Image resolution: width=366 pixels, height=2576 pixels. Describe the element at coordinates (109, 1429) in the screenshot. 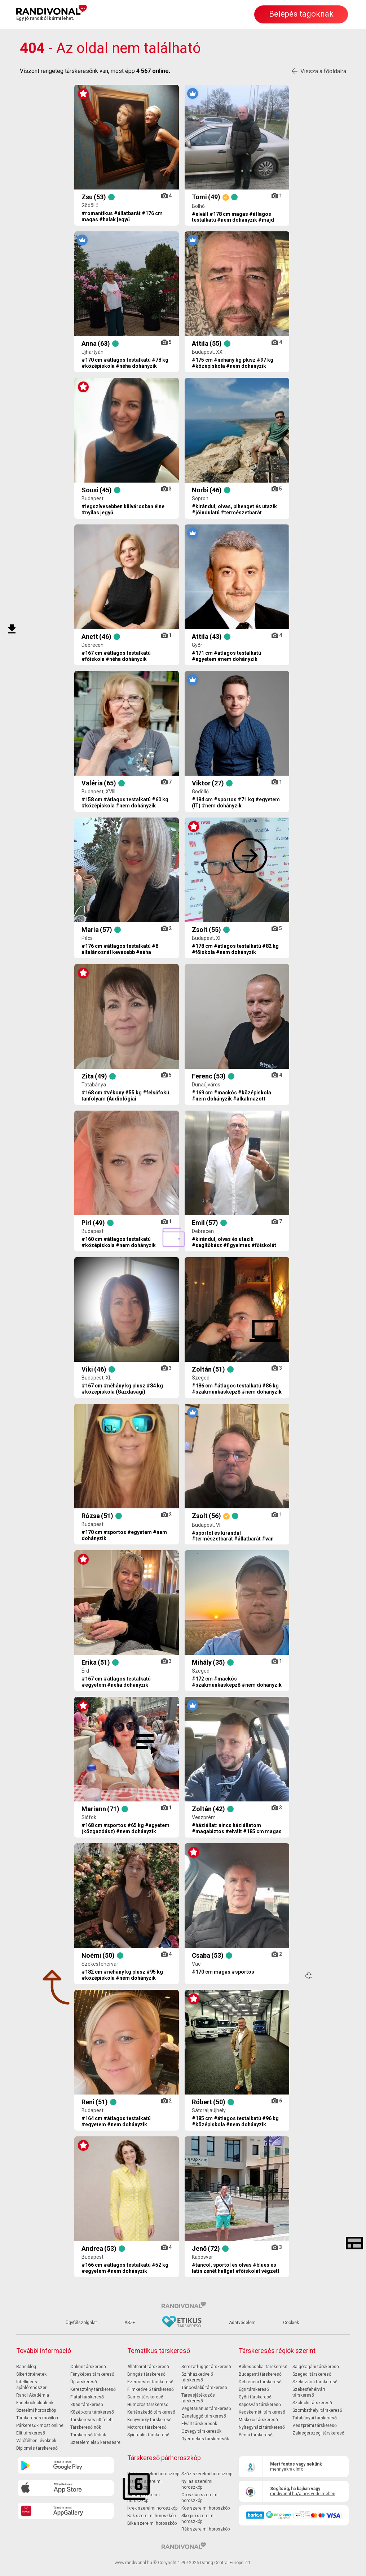

I see `indicates browser not supported for this feature` at that location.